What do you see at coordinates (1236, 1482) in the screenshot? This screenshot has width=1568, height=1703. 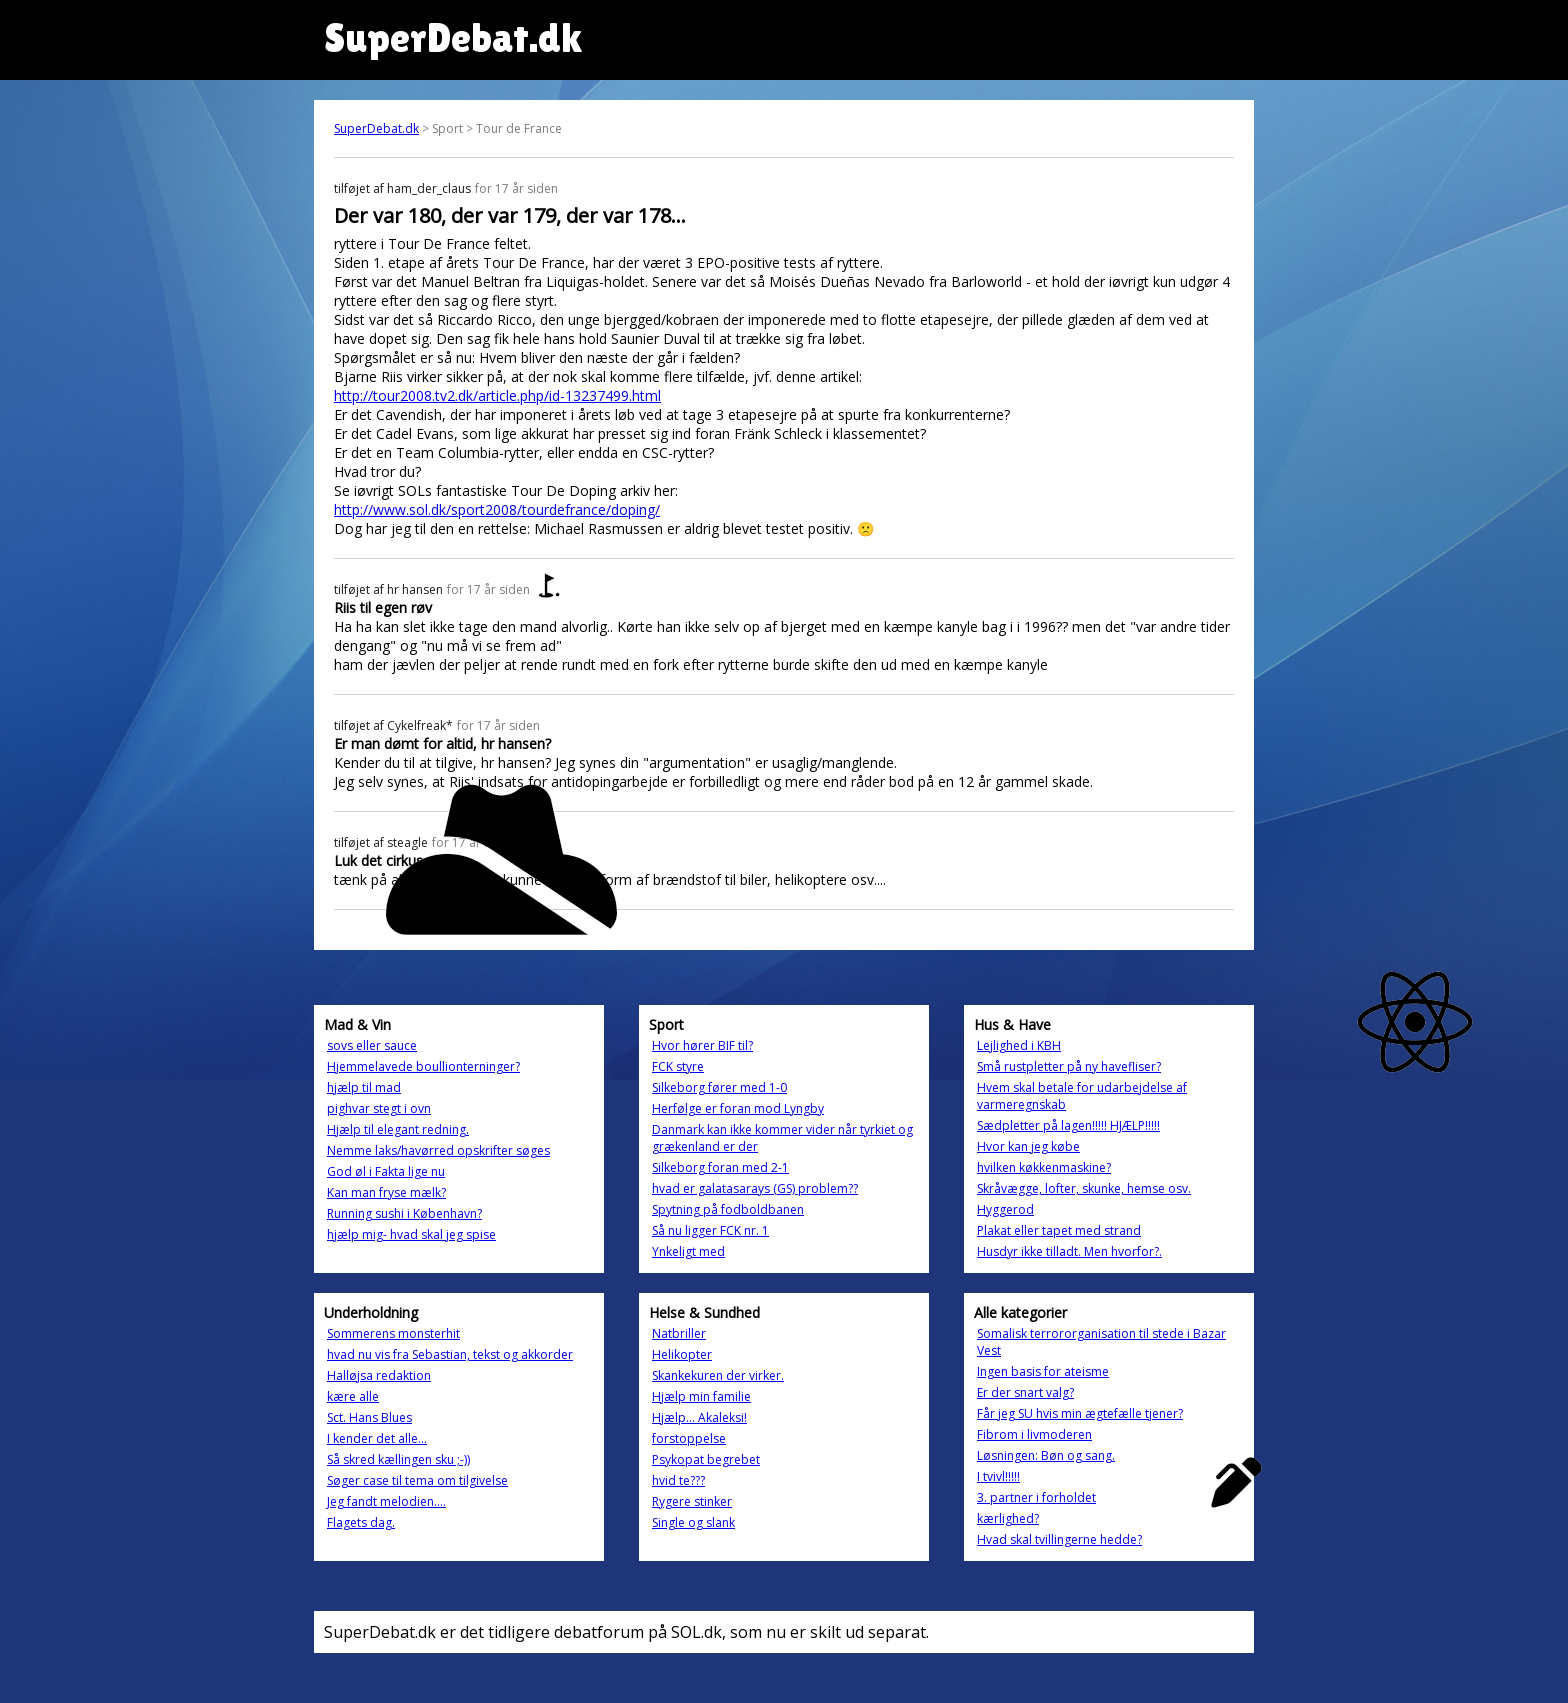 I see `edit or modify content` at bounding box center [1236, 1482].